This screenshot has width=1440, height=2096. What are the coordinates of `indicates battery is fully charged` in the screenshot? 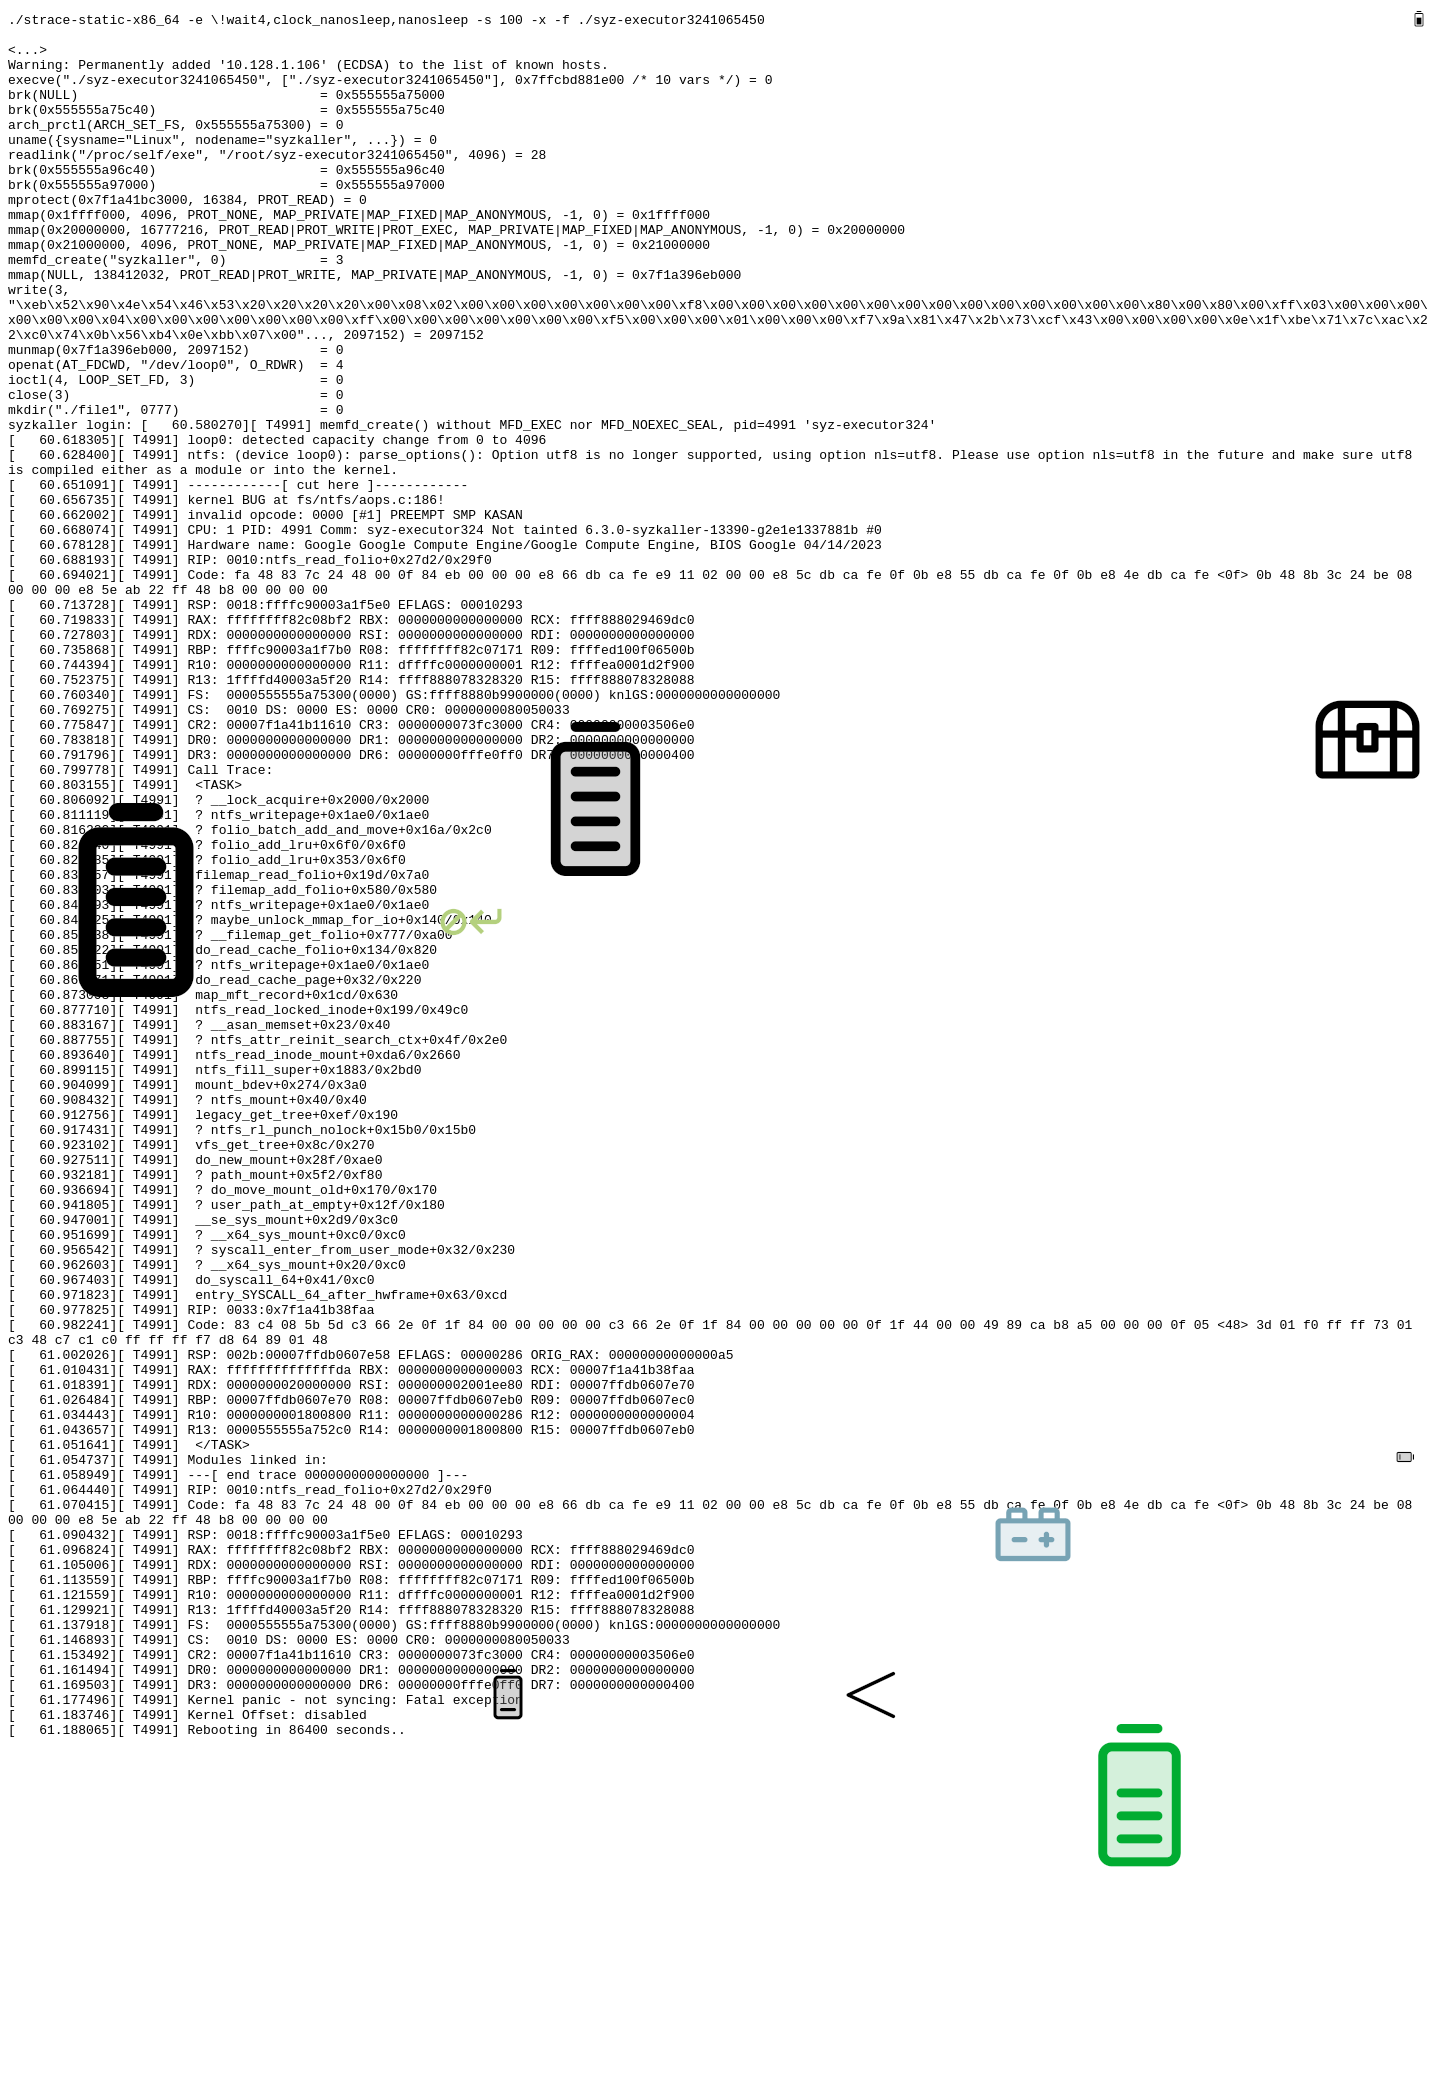 It's located at (595, 801).